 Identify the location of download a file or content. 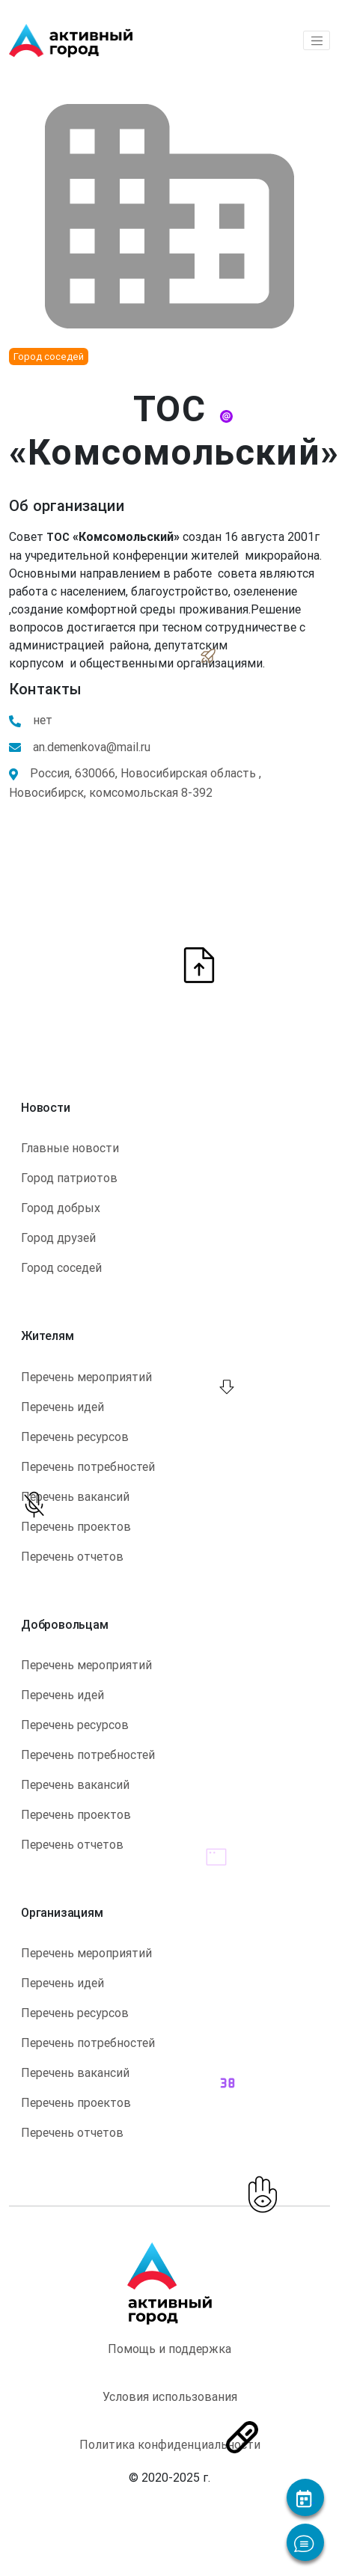
(227, 1386).